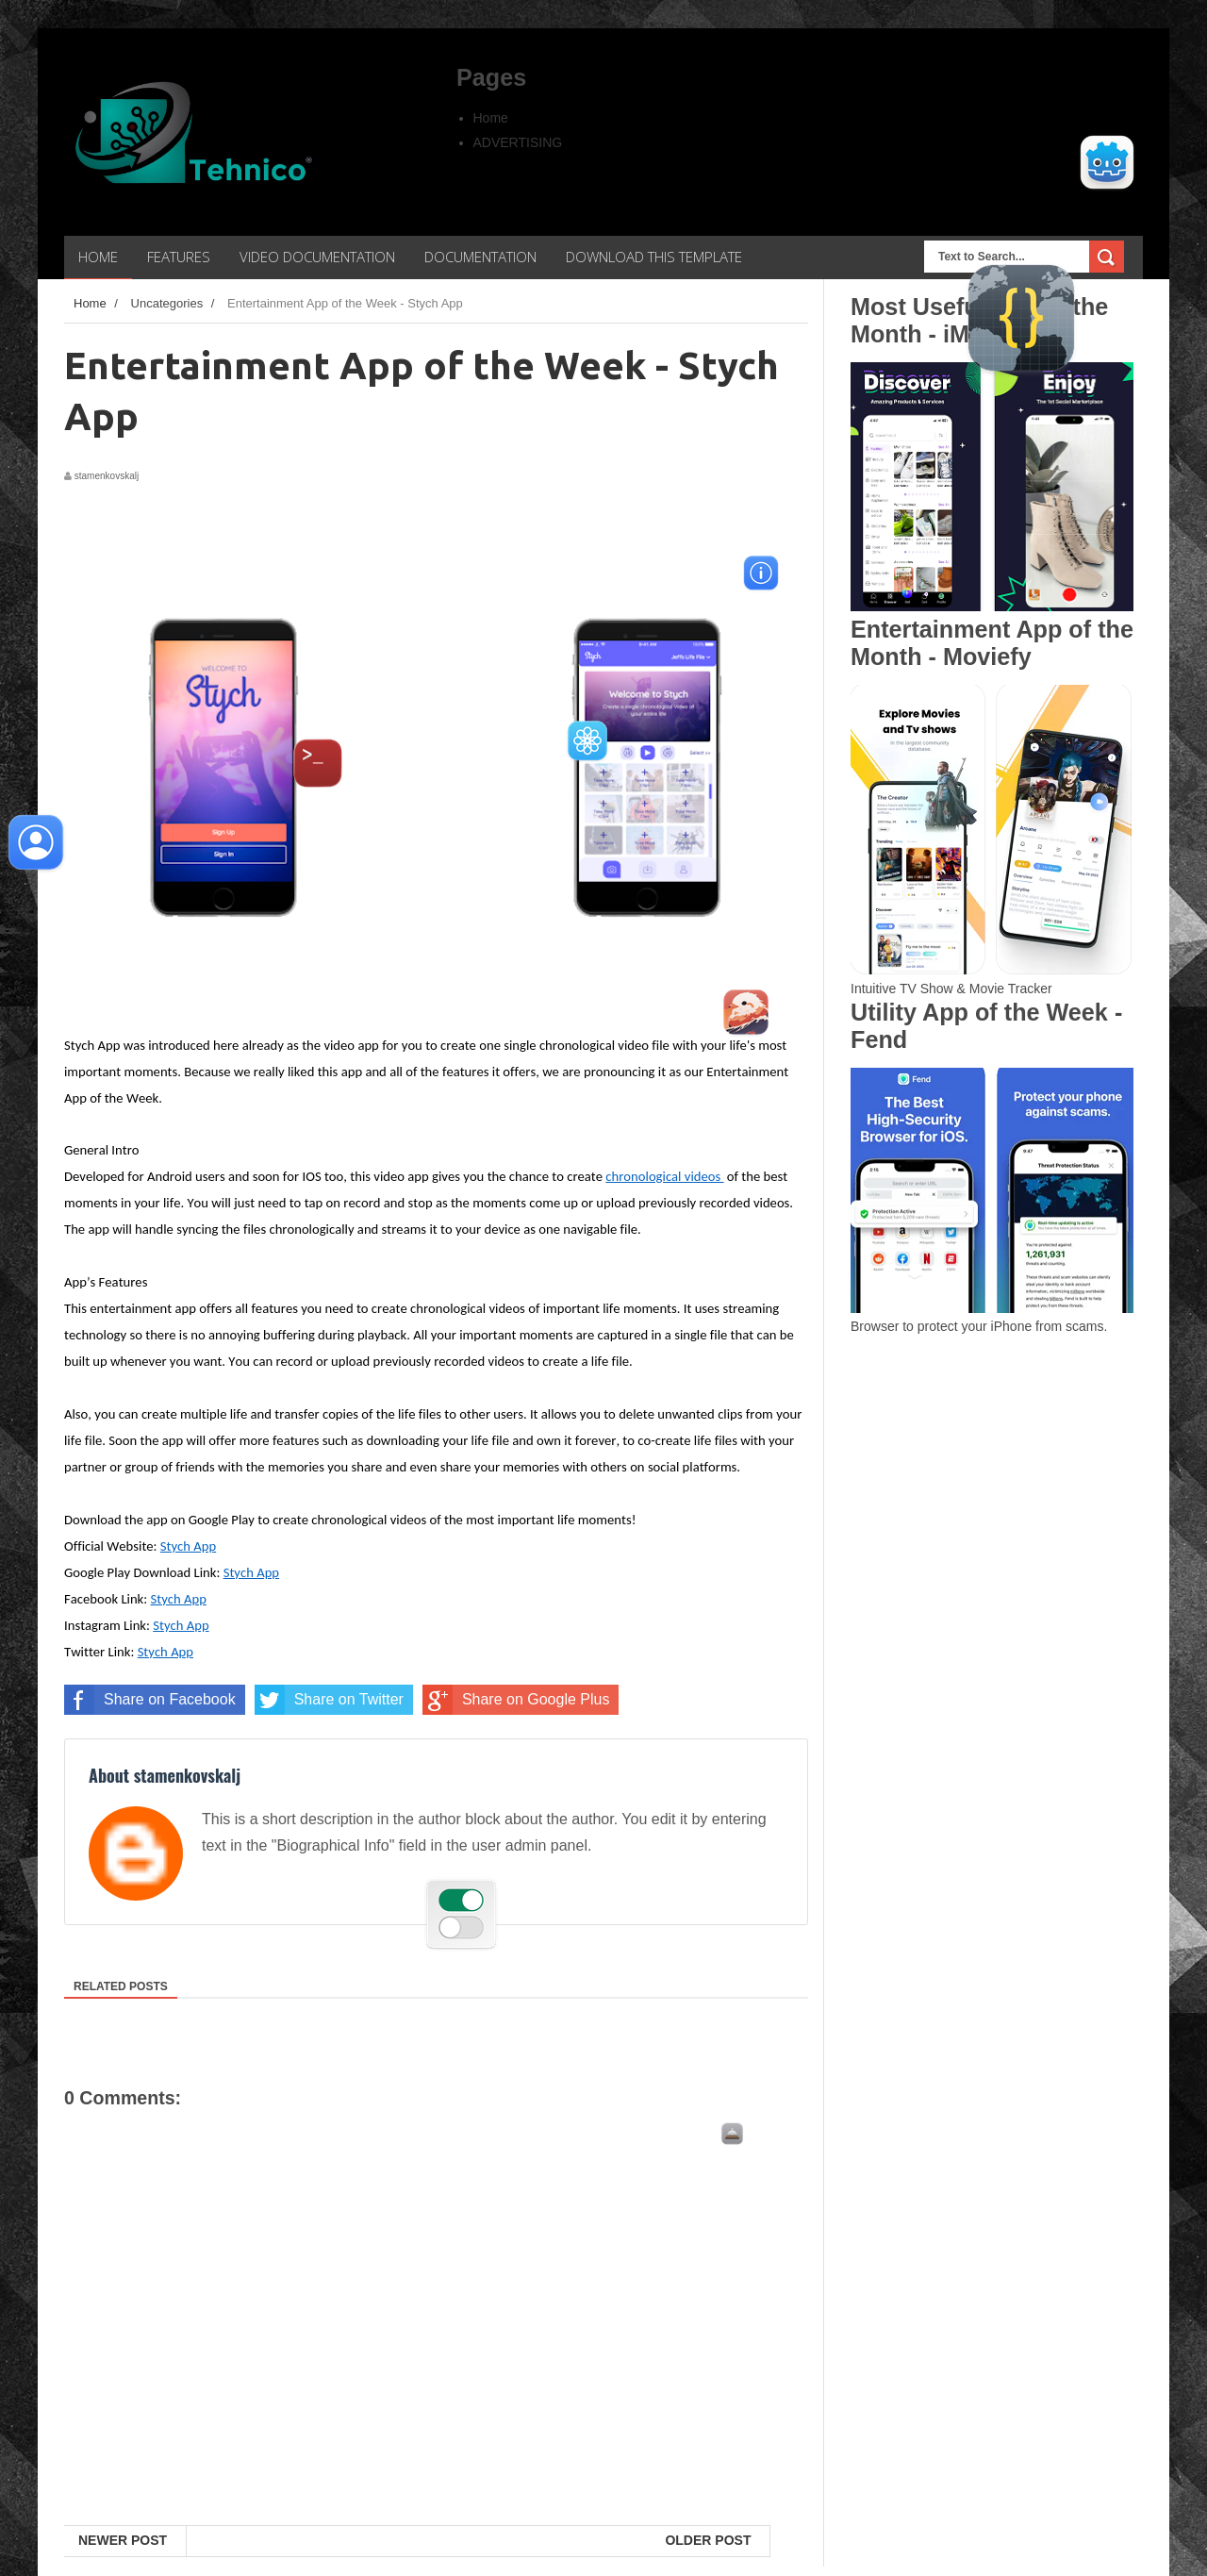 Image resolution: width=1207 pixels, height=2576 pixels. Describe the element at coordinates (1107, 162) in the screenshot. I see `open godot game engine` at that location.